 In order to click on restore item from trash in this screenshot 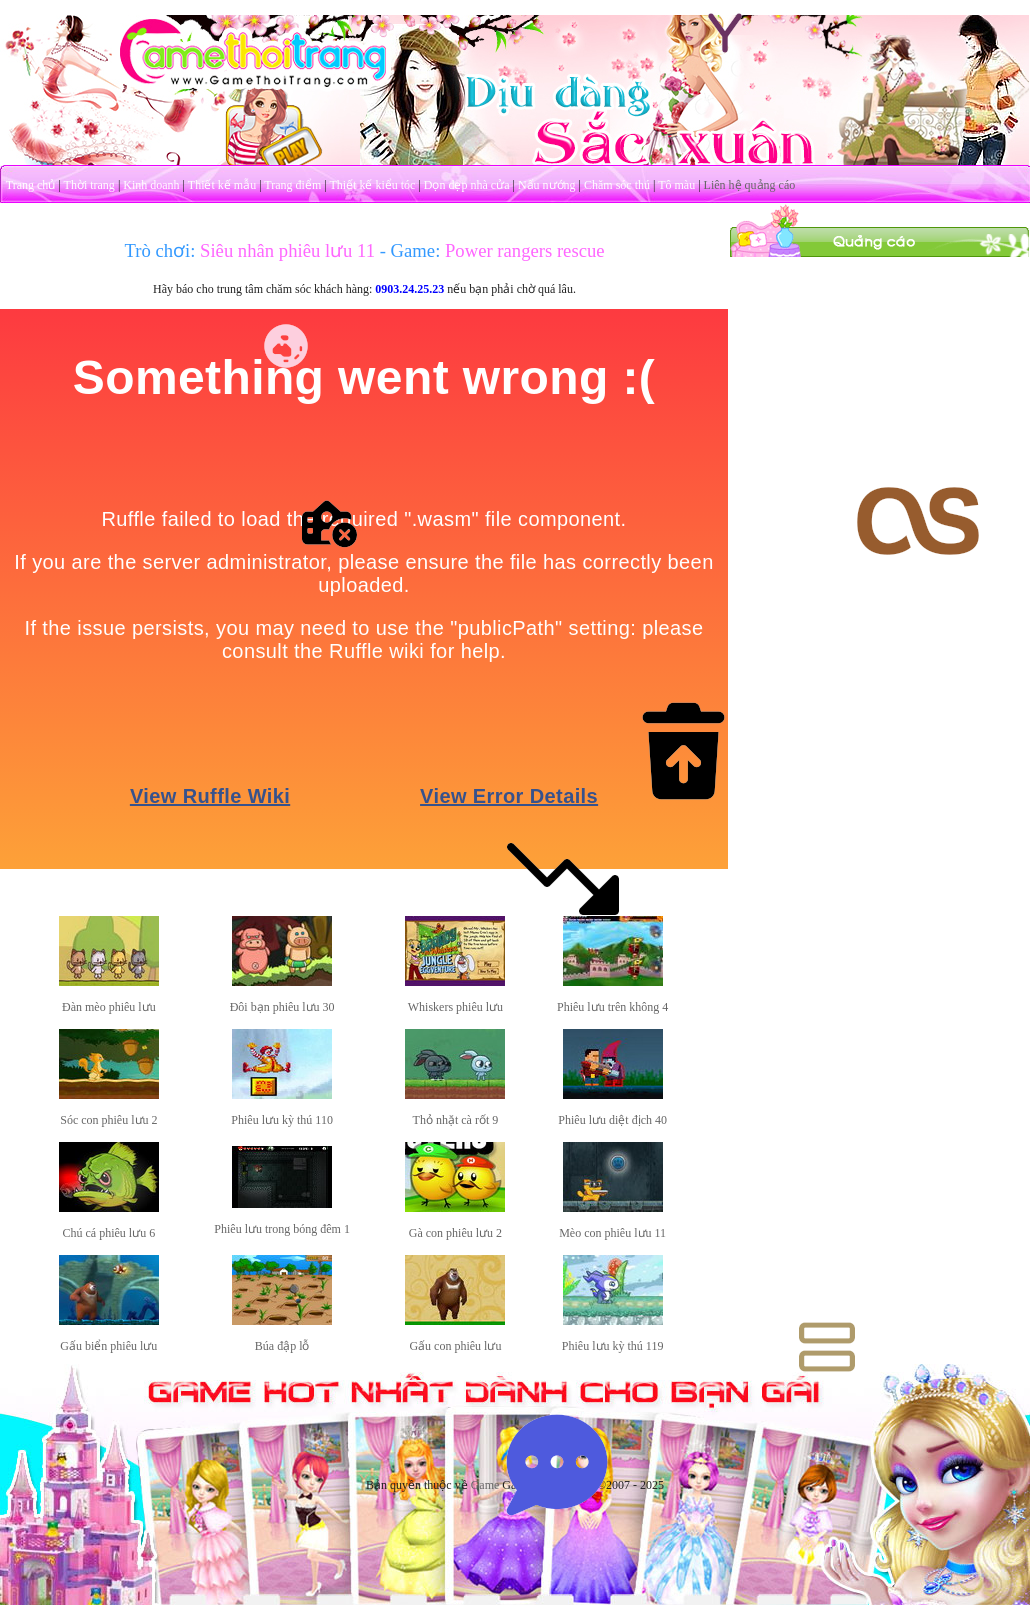, I will do `click(683, 752)`.